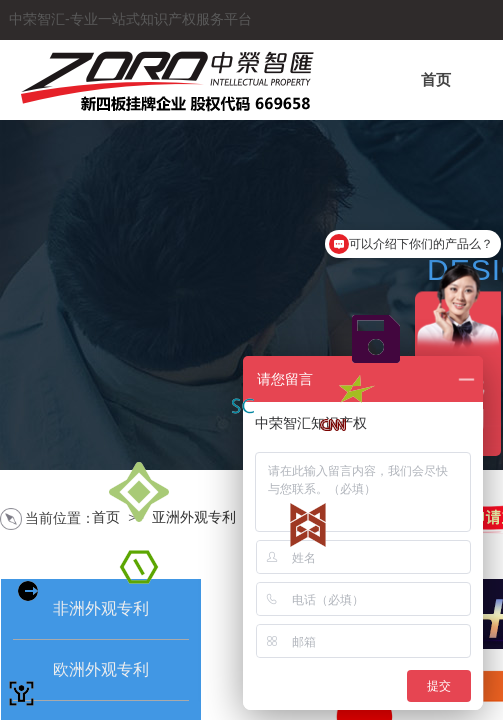  I want to click on access system settings, so click(139, 567).